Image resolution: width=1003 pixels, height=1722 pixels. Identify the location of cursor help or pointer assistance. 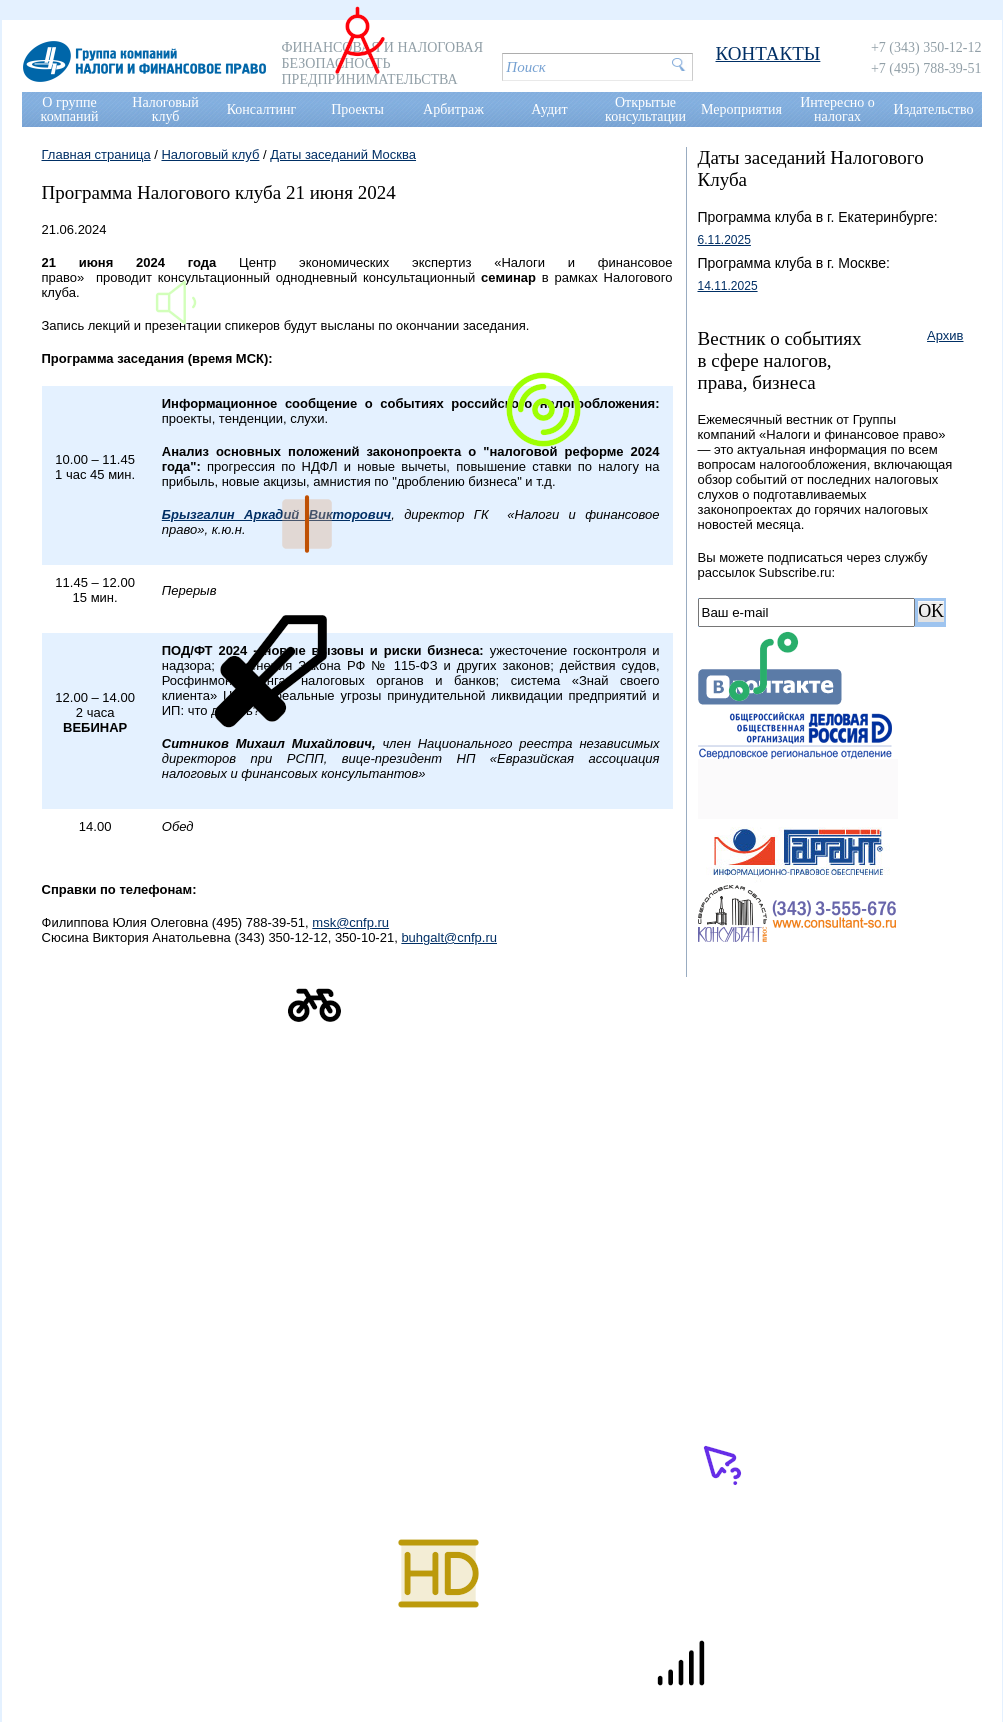
(721, 1463).